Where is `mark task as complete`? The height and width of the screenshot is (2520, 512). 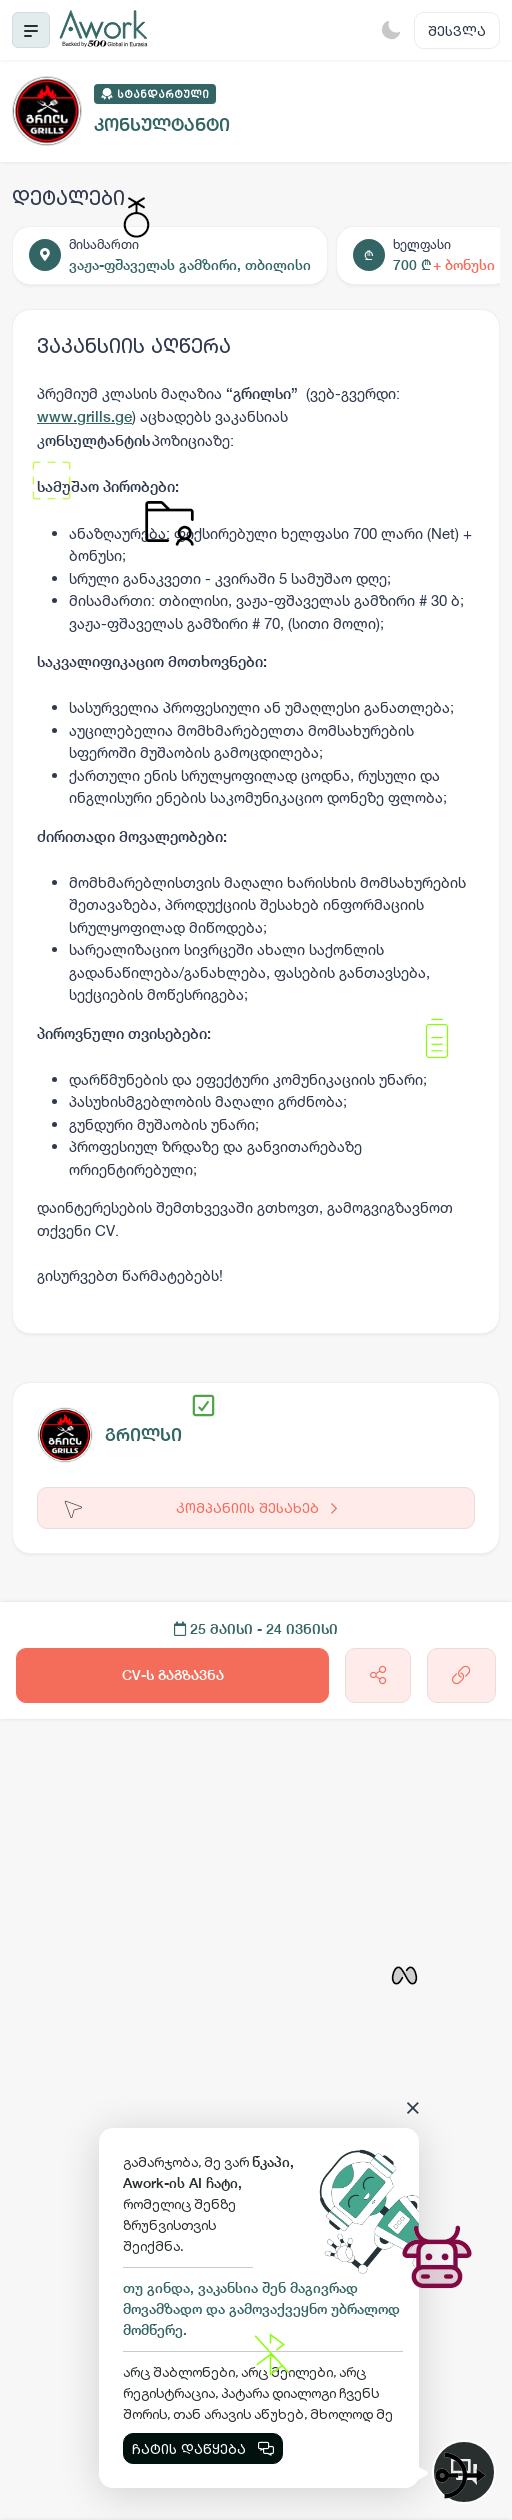
mark task as complete is located at coordinates (203, 1405).